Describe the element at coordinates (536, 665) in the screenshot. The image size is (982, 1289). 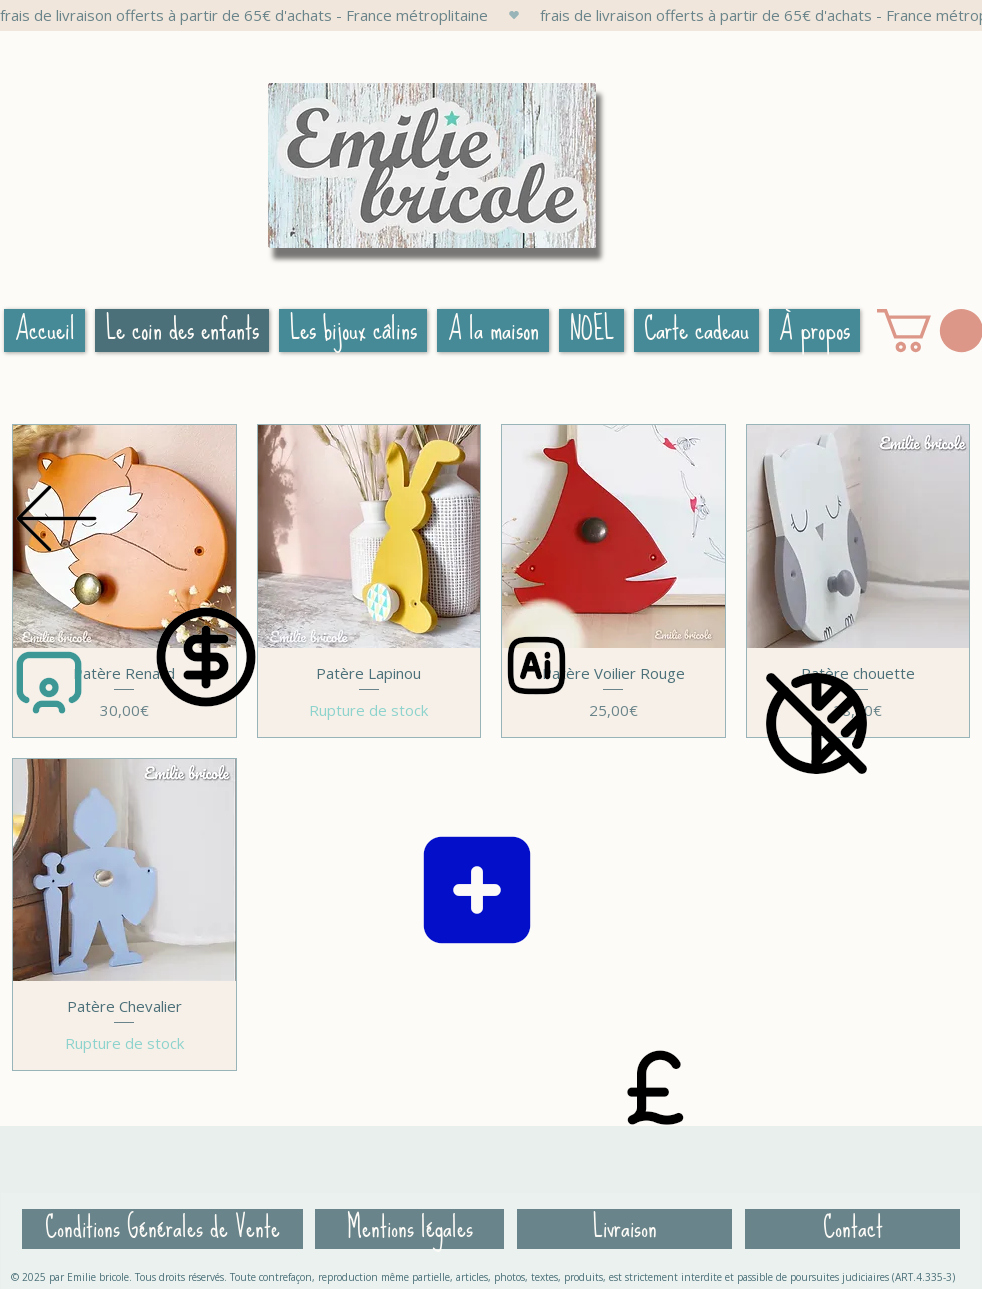
I see `open Adobe Illustrator` at that location.